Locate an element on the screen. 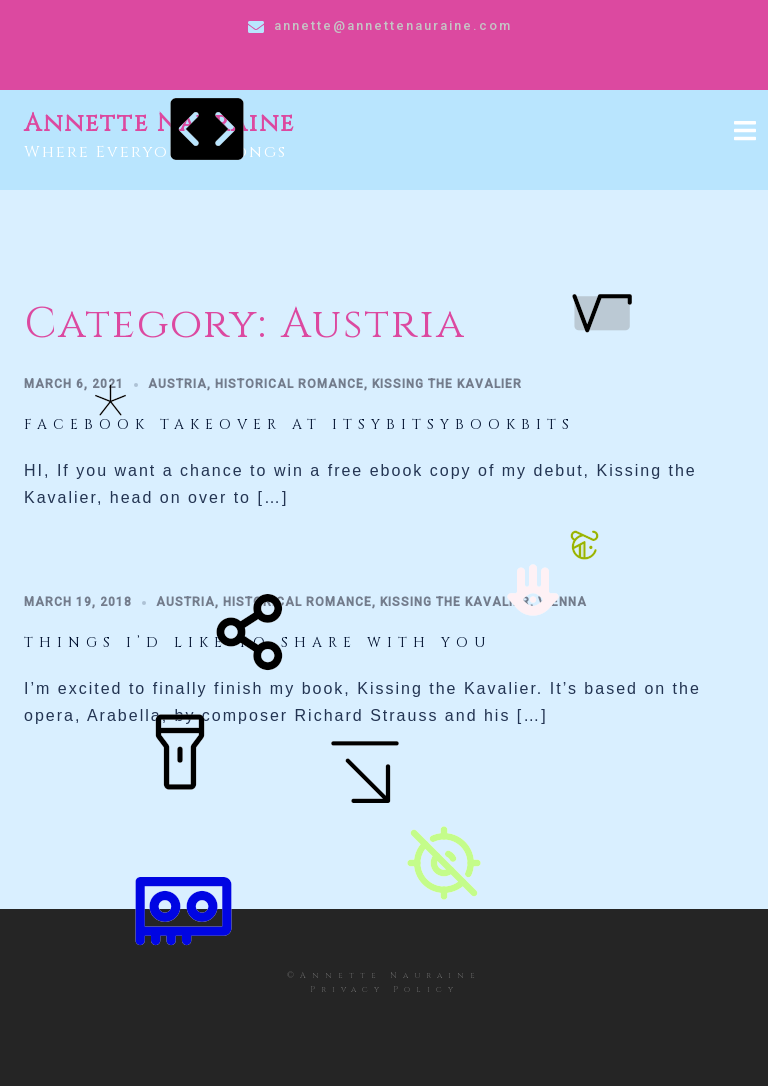  toggle flashlight on or off is located at coordinates (180, 752).